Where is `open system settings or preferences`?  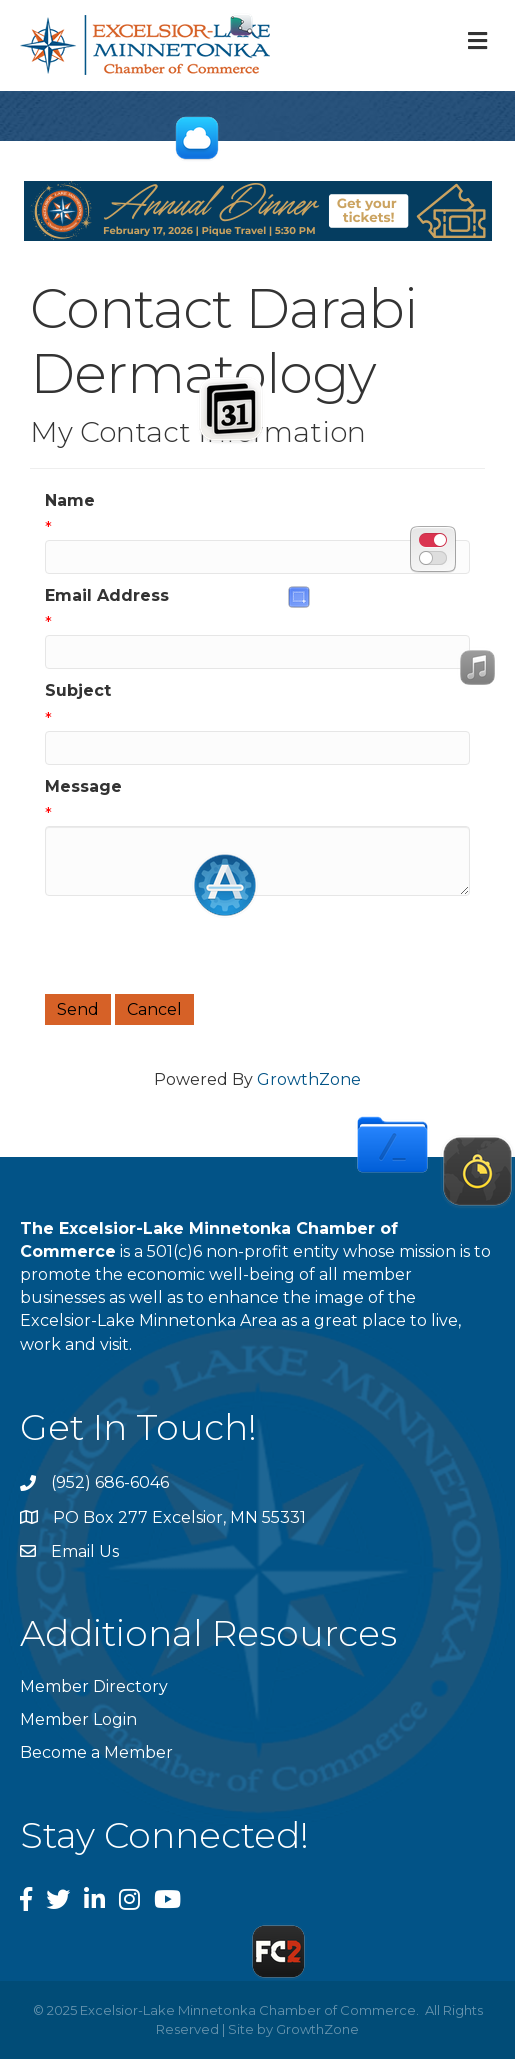
open system settings or preferences is located at coordinates (433, 549).